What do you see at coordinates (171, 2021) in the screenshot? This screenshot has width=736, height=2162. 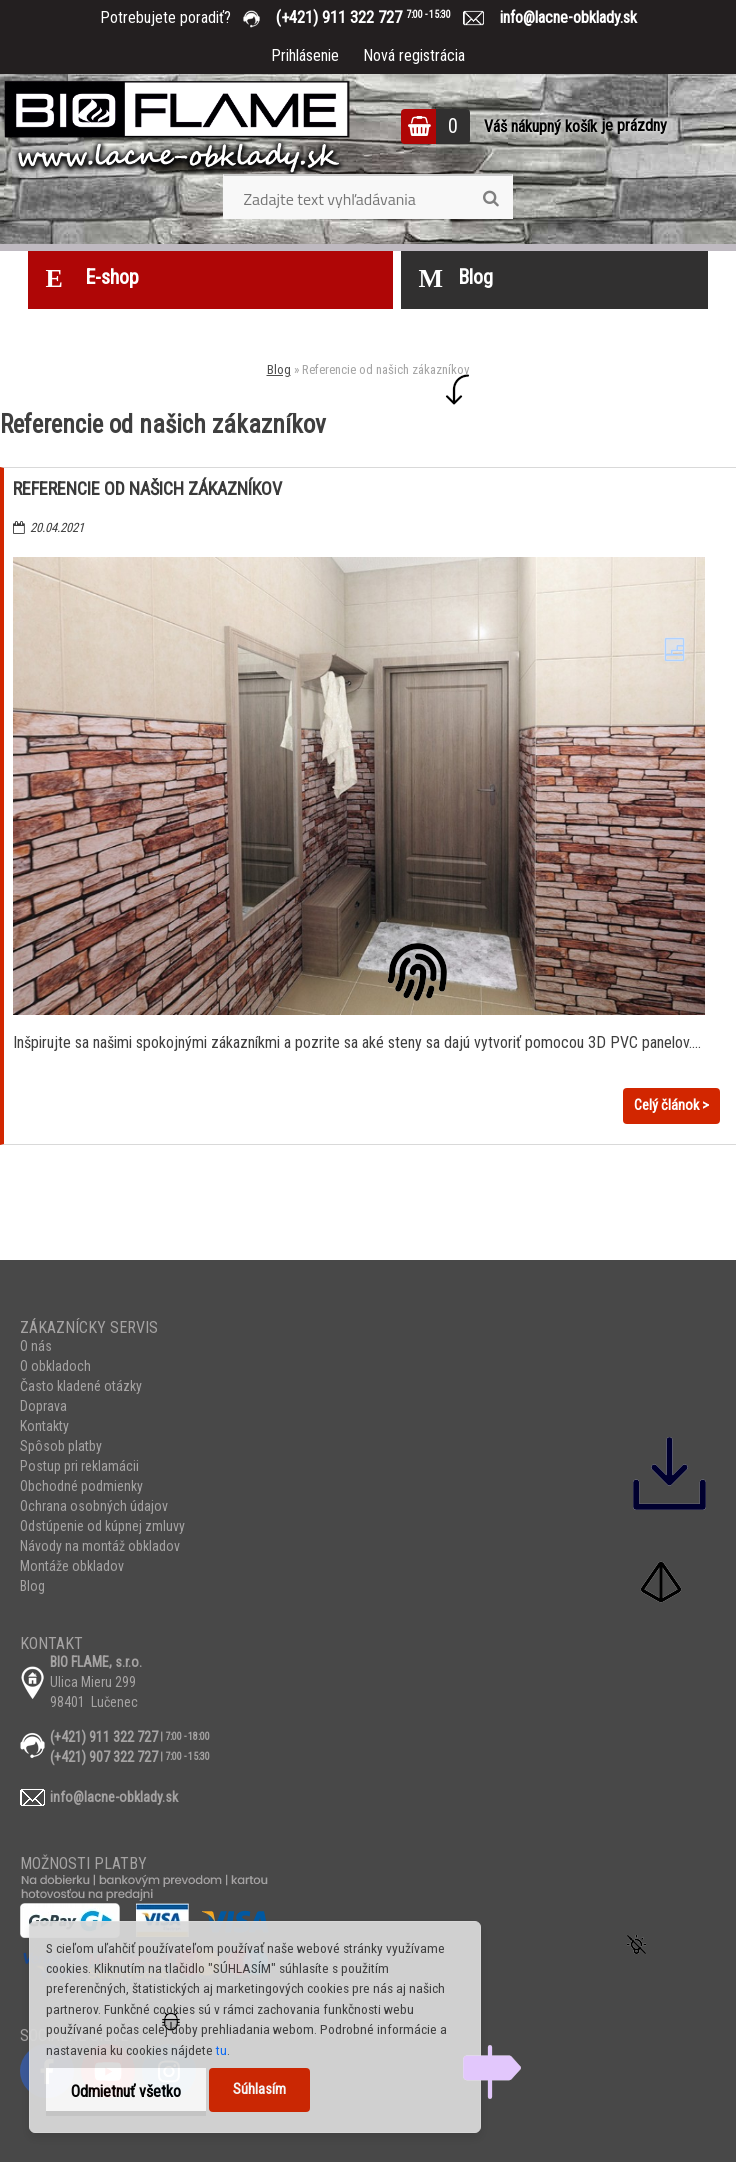 I see `report a bug or issue` at bounding box center [171, 2021].